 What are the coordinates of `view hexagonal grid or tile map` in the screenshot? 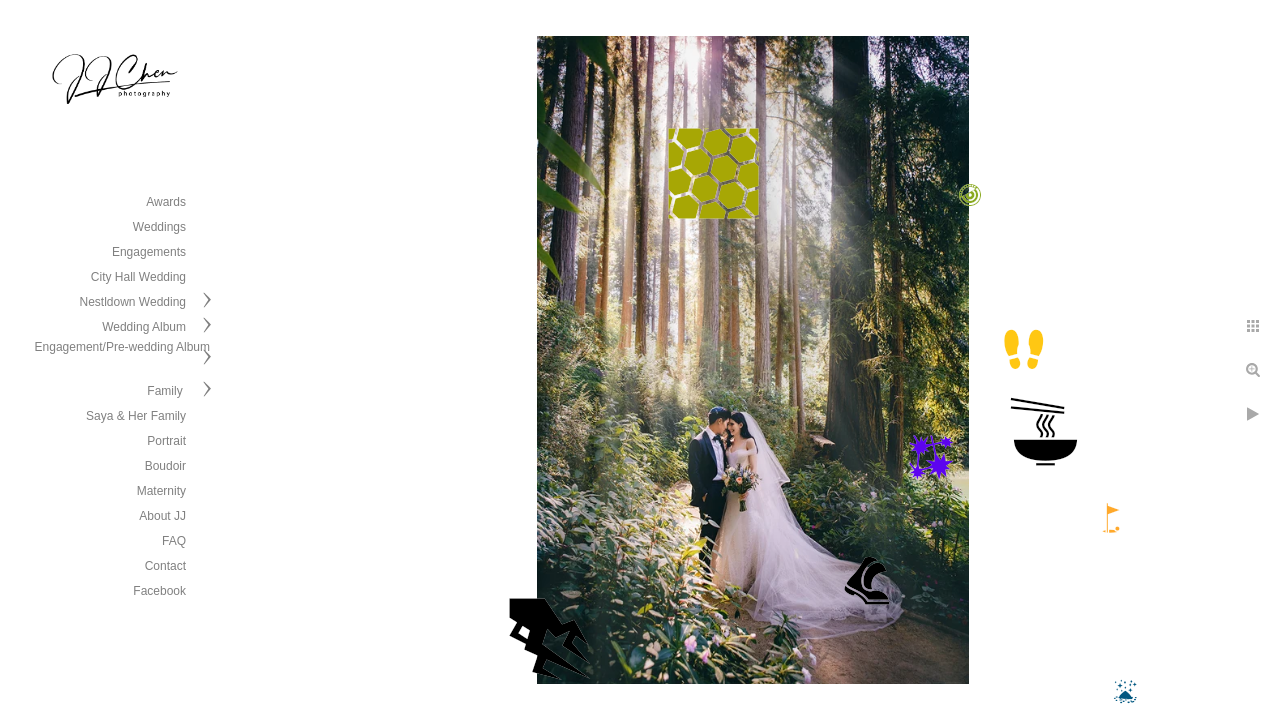 It's located at (713, 173).